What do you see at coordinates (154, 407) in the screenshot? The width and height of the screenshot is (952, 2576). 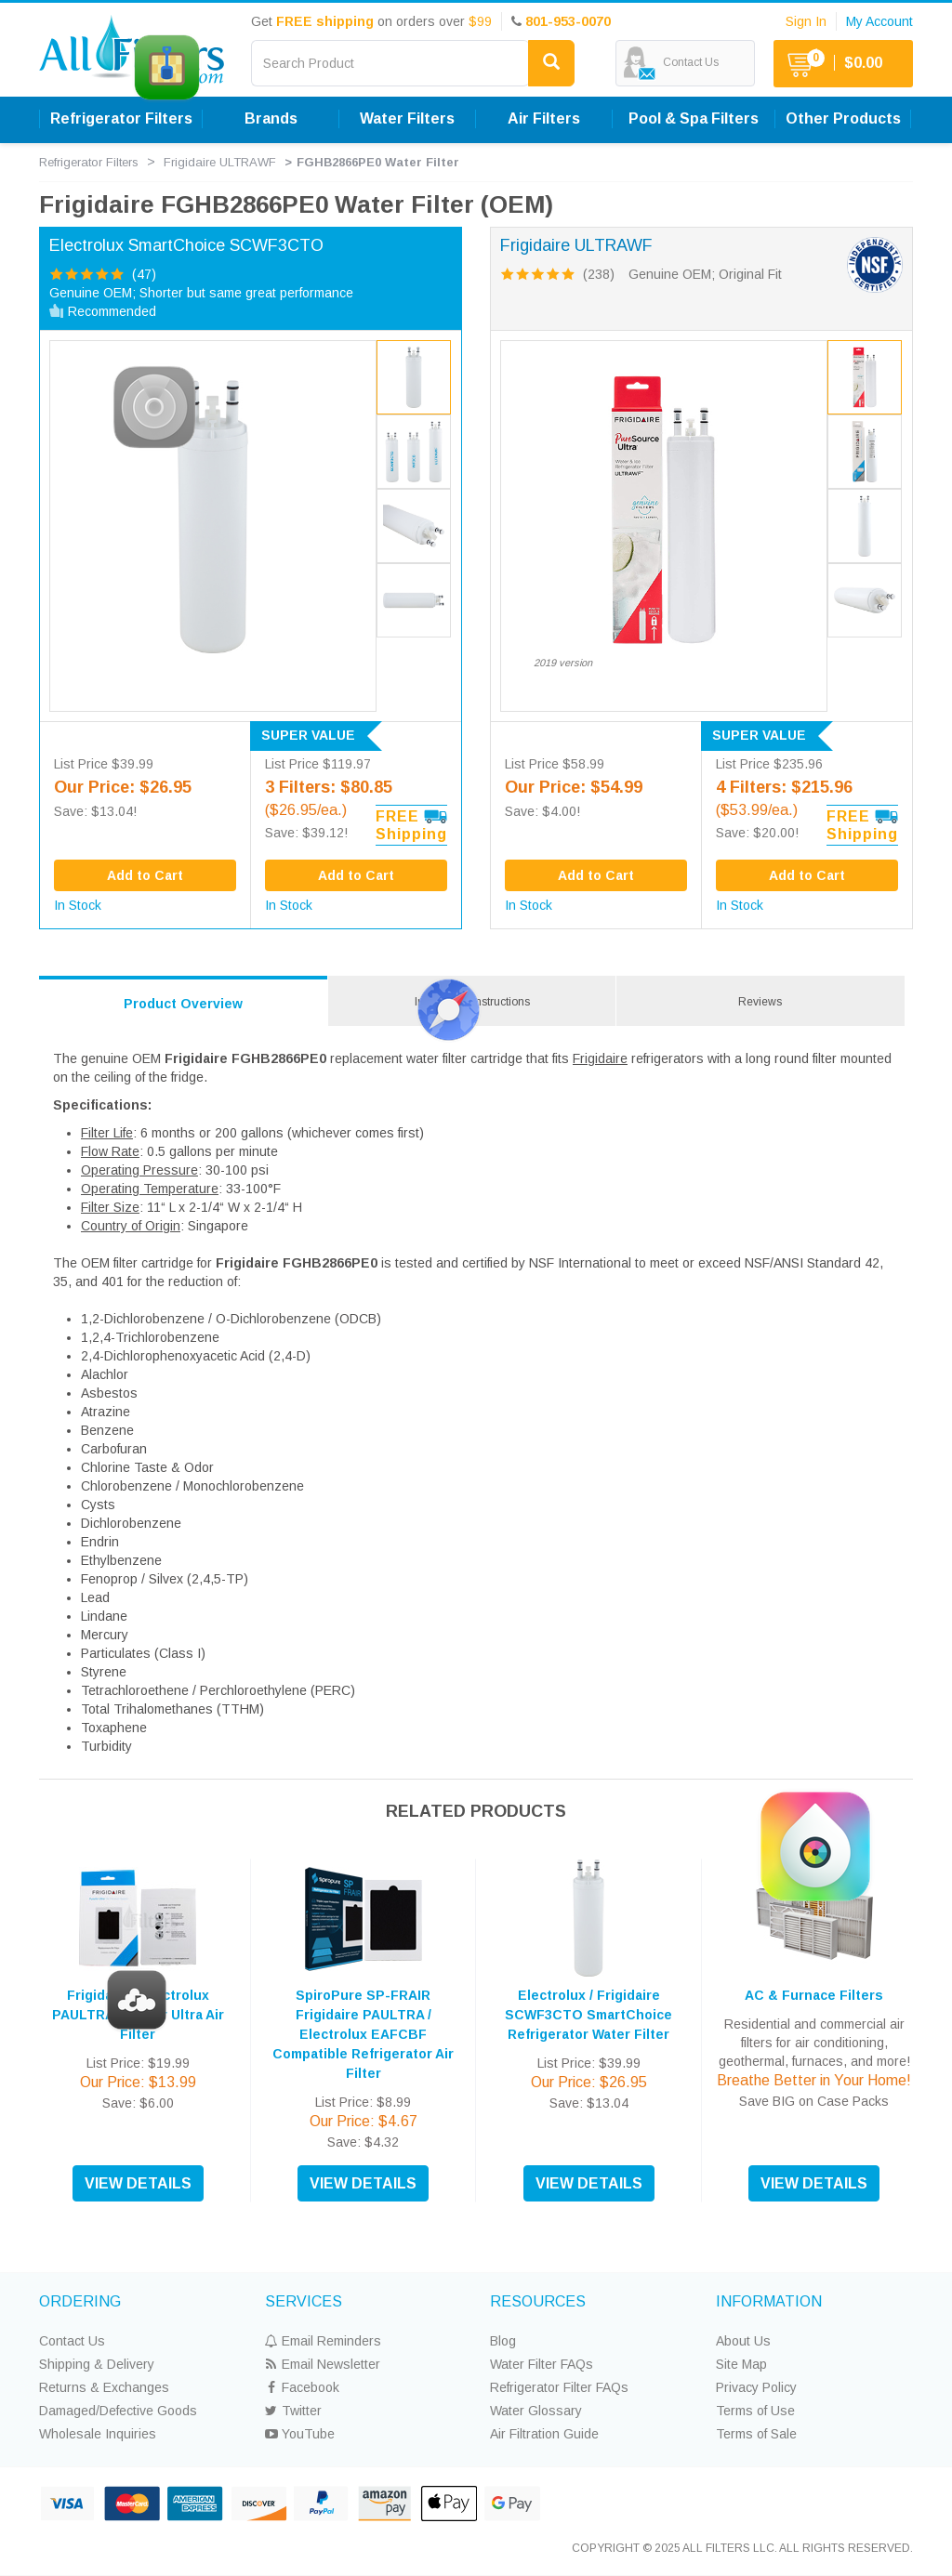 I see `open Find My app to locate devices or people` at bounding box center [154, 407].